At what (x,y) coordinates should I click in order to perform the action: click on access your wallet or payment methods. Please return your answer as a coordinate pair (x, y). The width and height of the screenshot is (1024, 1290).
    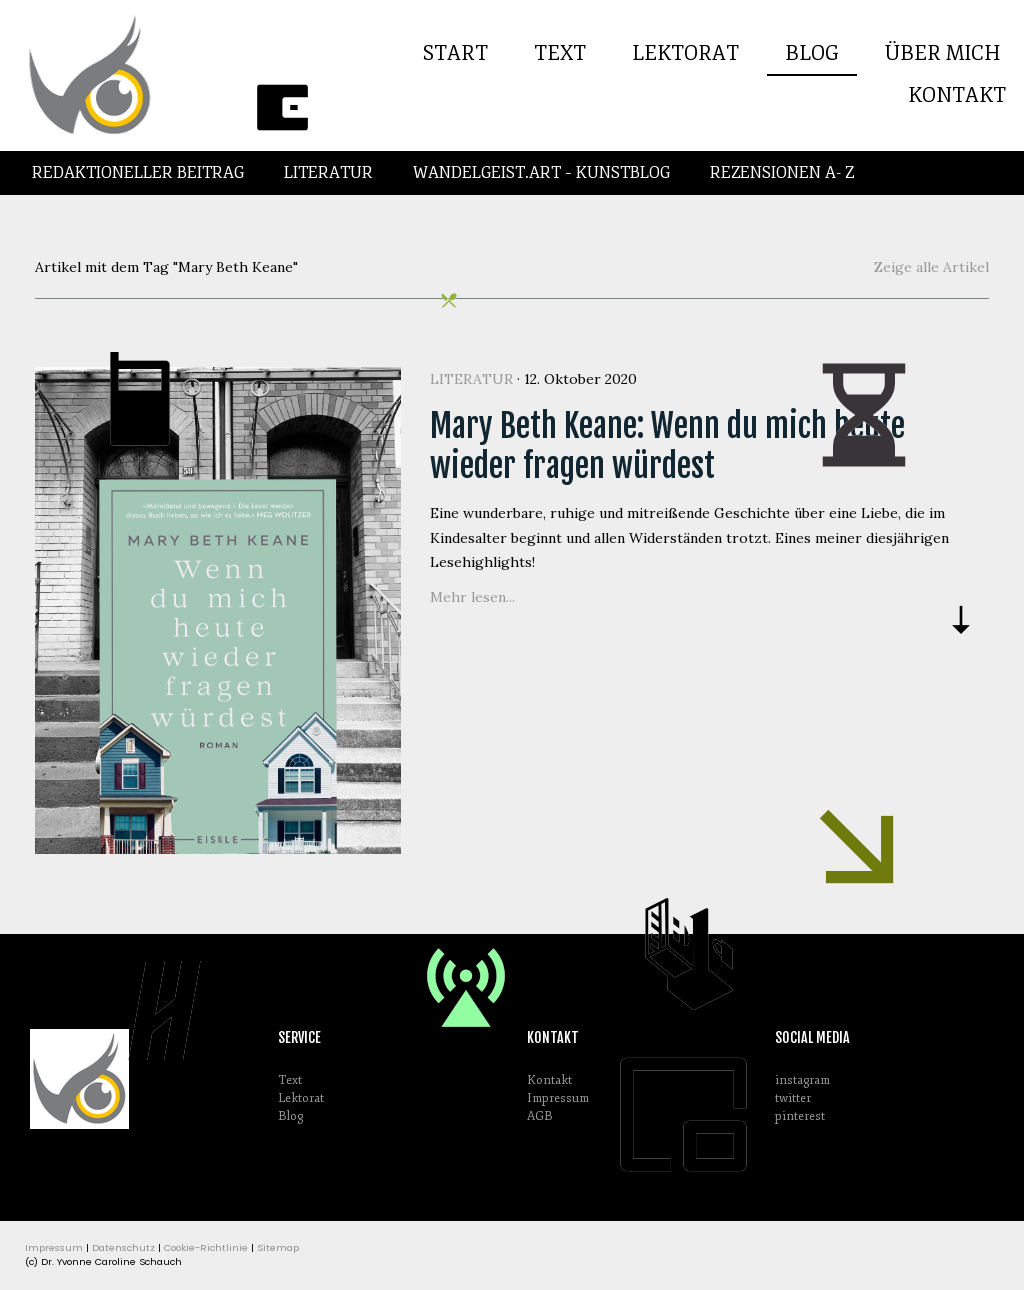
    Looking at the image, I should click on (282, 107).